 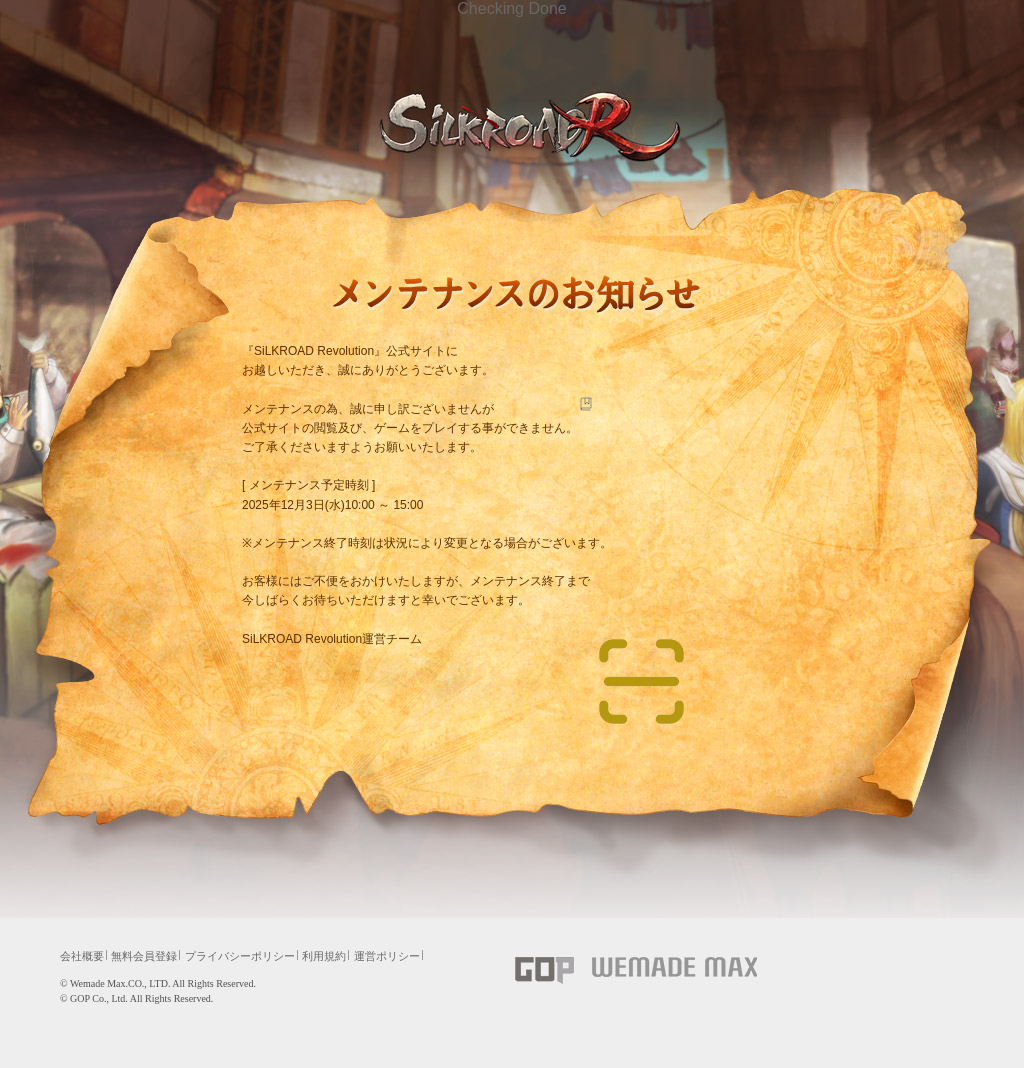 I want to click on scan a QR code or barcode, so click(x=641, y=681).